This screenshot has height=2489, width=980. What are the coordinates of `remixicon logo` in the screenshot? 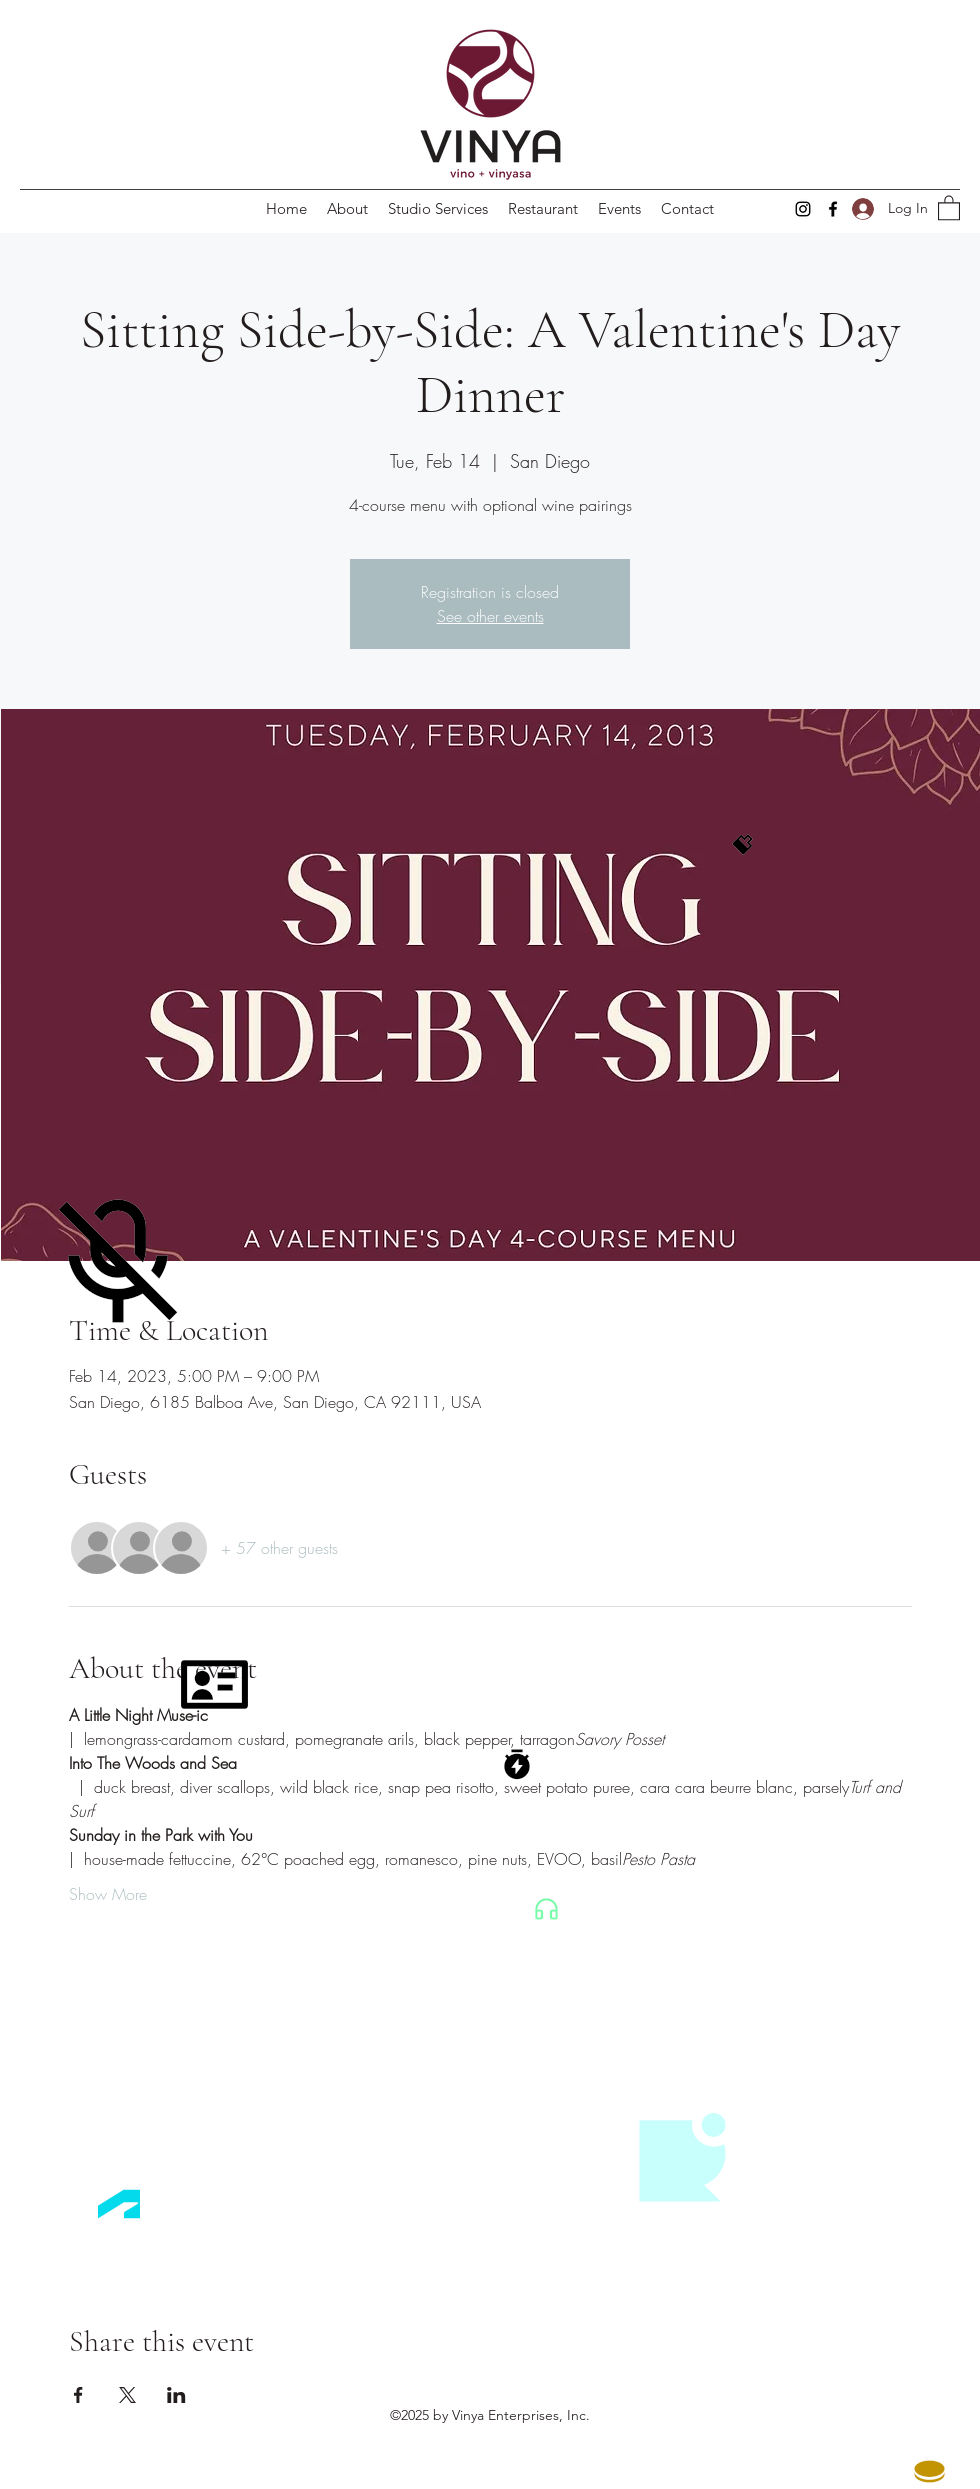 It's located at (682, 2158).